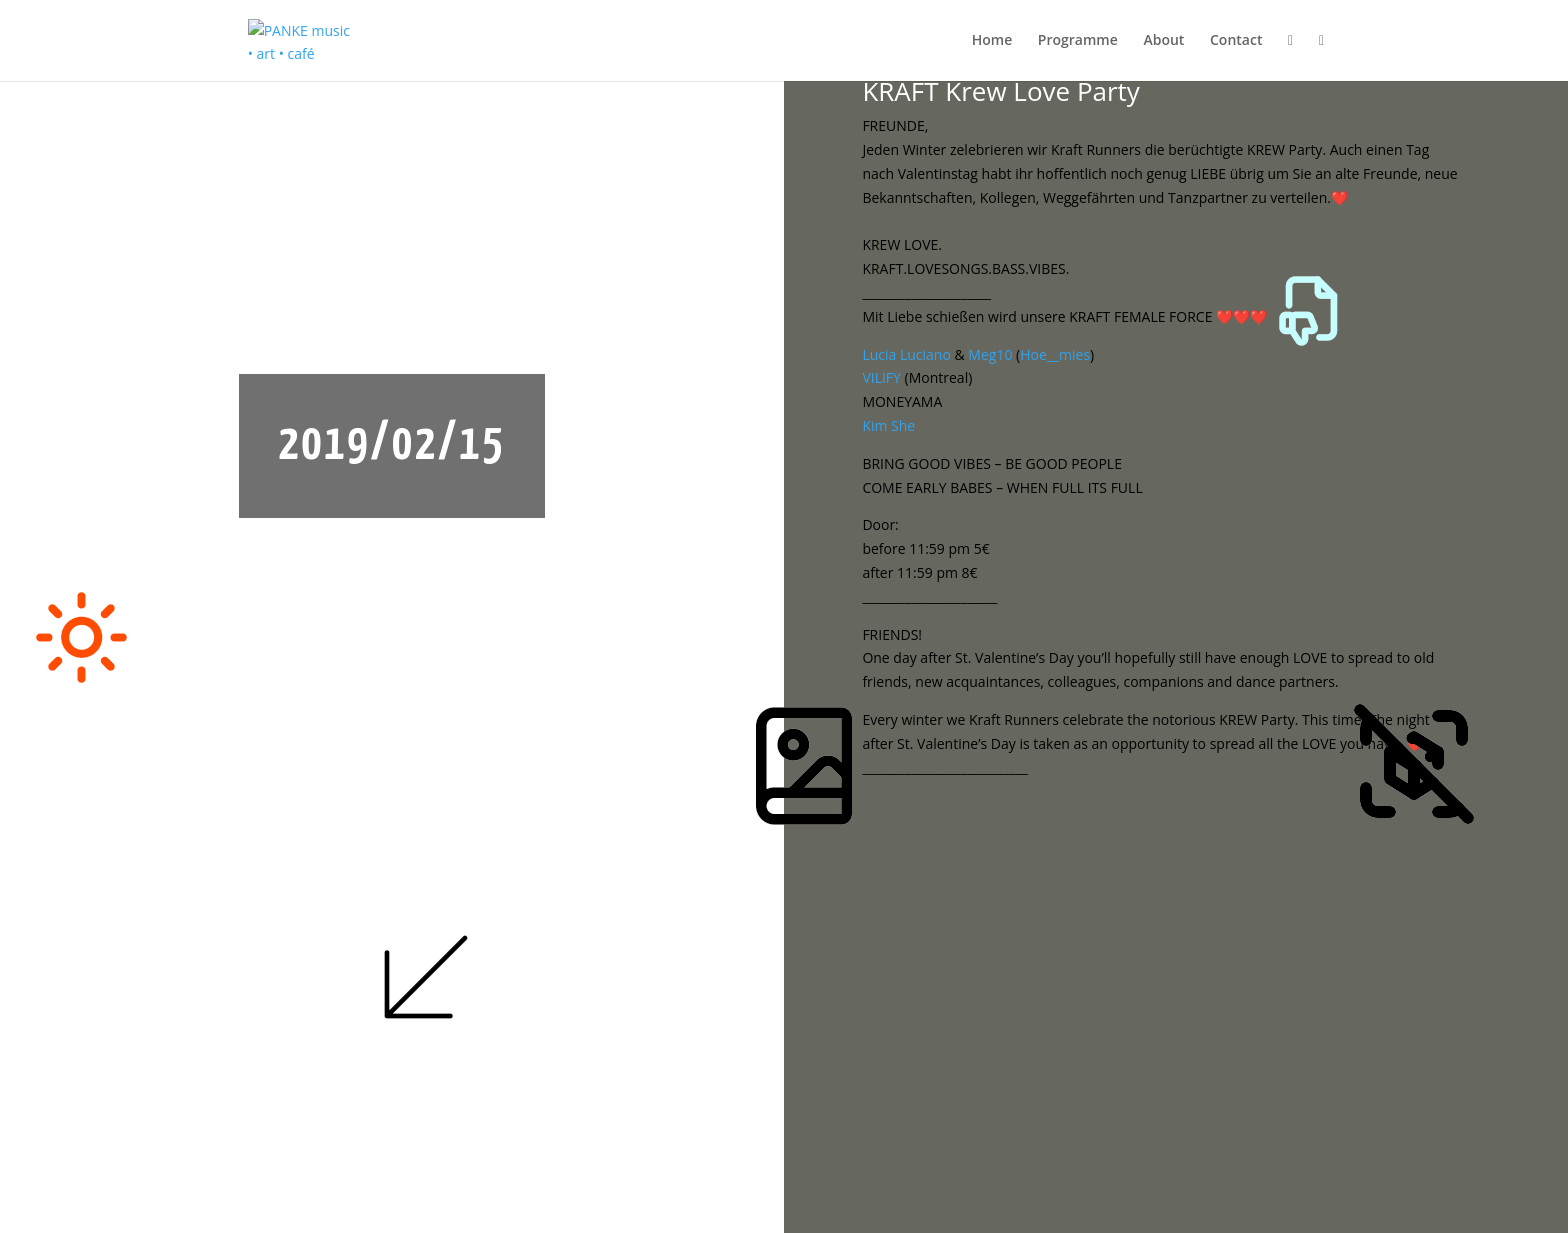 The width and height of the screenshot is (1568, 1233). What do you see at coordinates (1414, 764) in the screenshot?
I see `disable augmented reality mode` at bounding box center [1414, 764].